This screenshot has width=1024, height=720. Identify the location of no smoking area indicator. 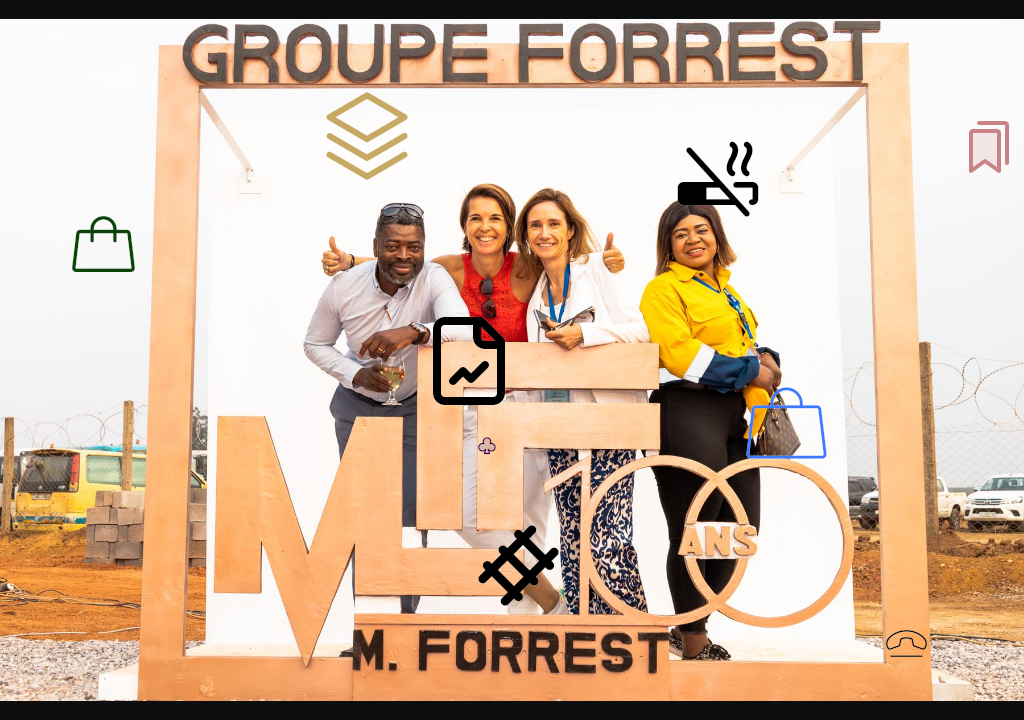
(718, 182).